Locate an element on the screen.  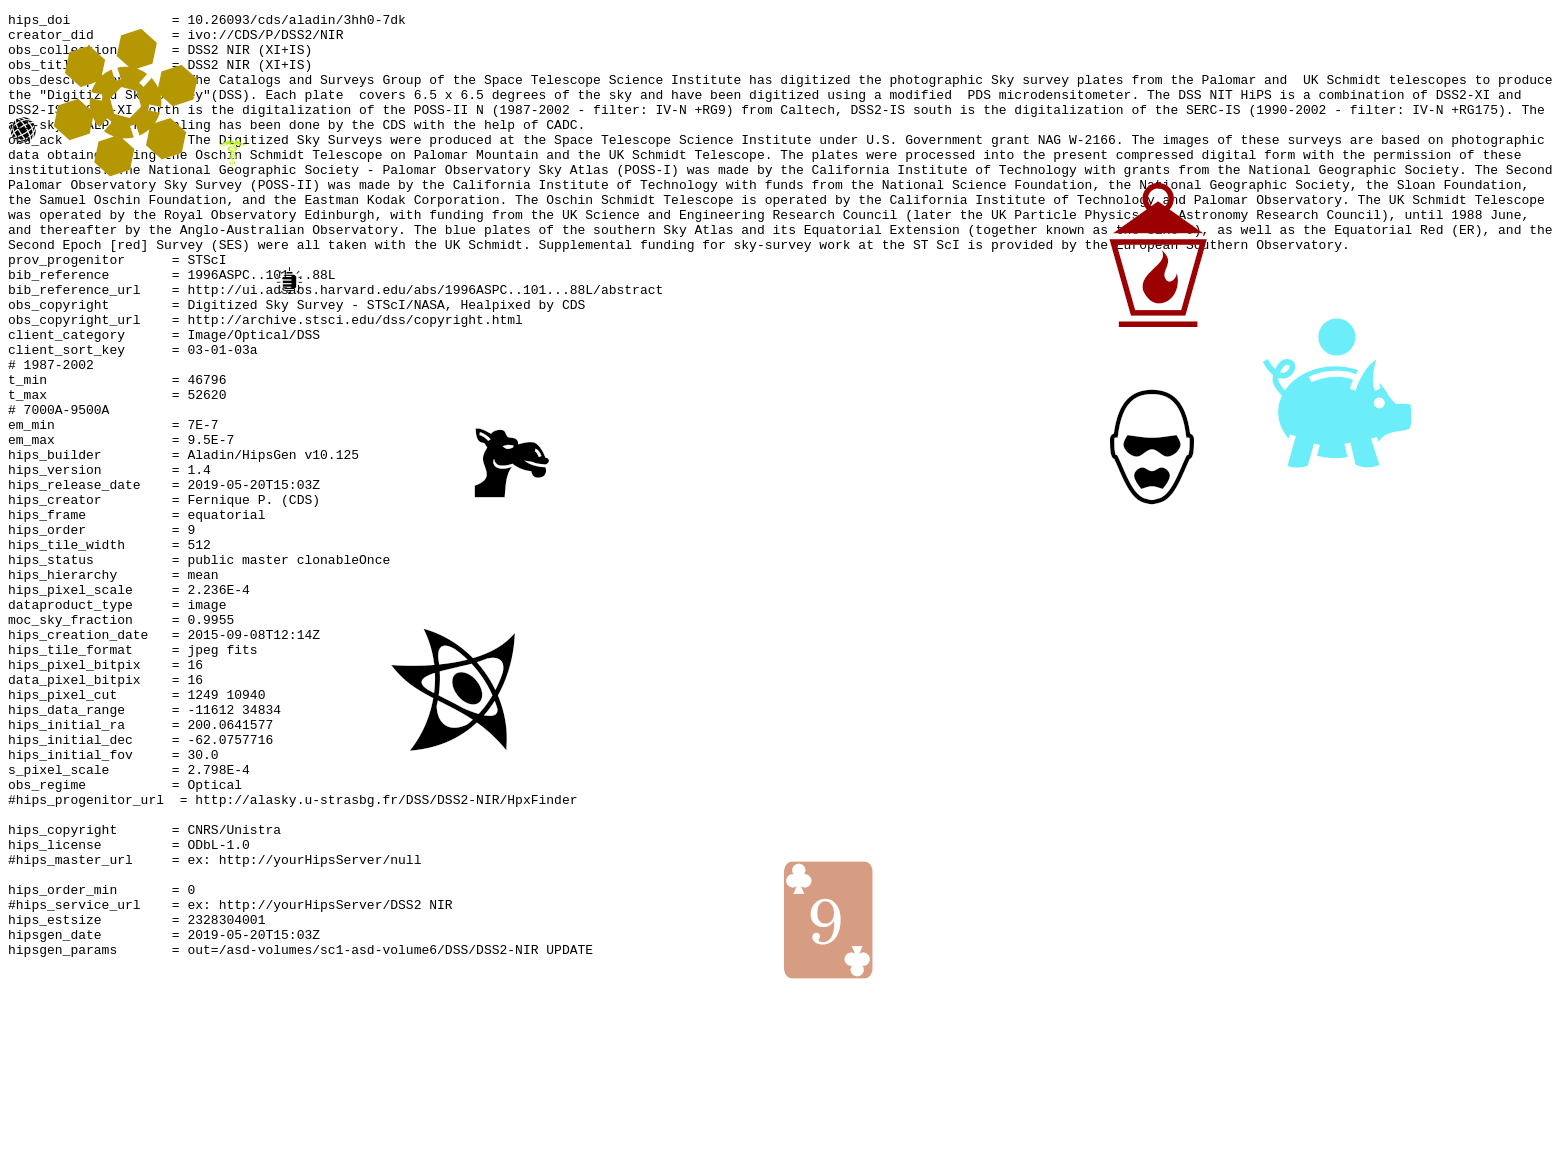
access asian or lunar new year themed content is located at coordinates (289, 280).